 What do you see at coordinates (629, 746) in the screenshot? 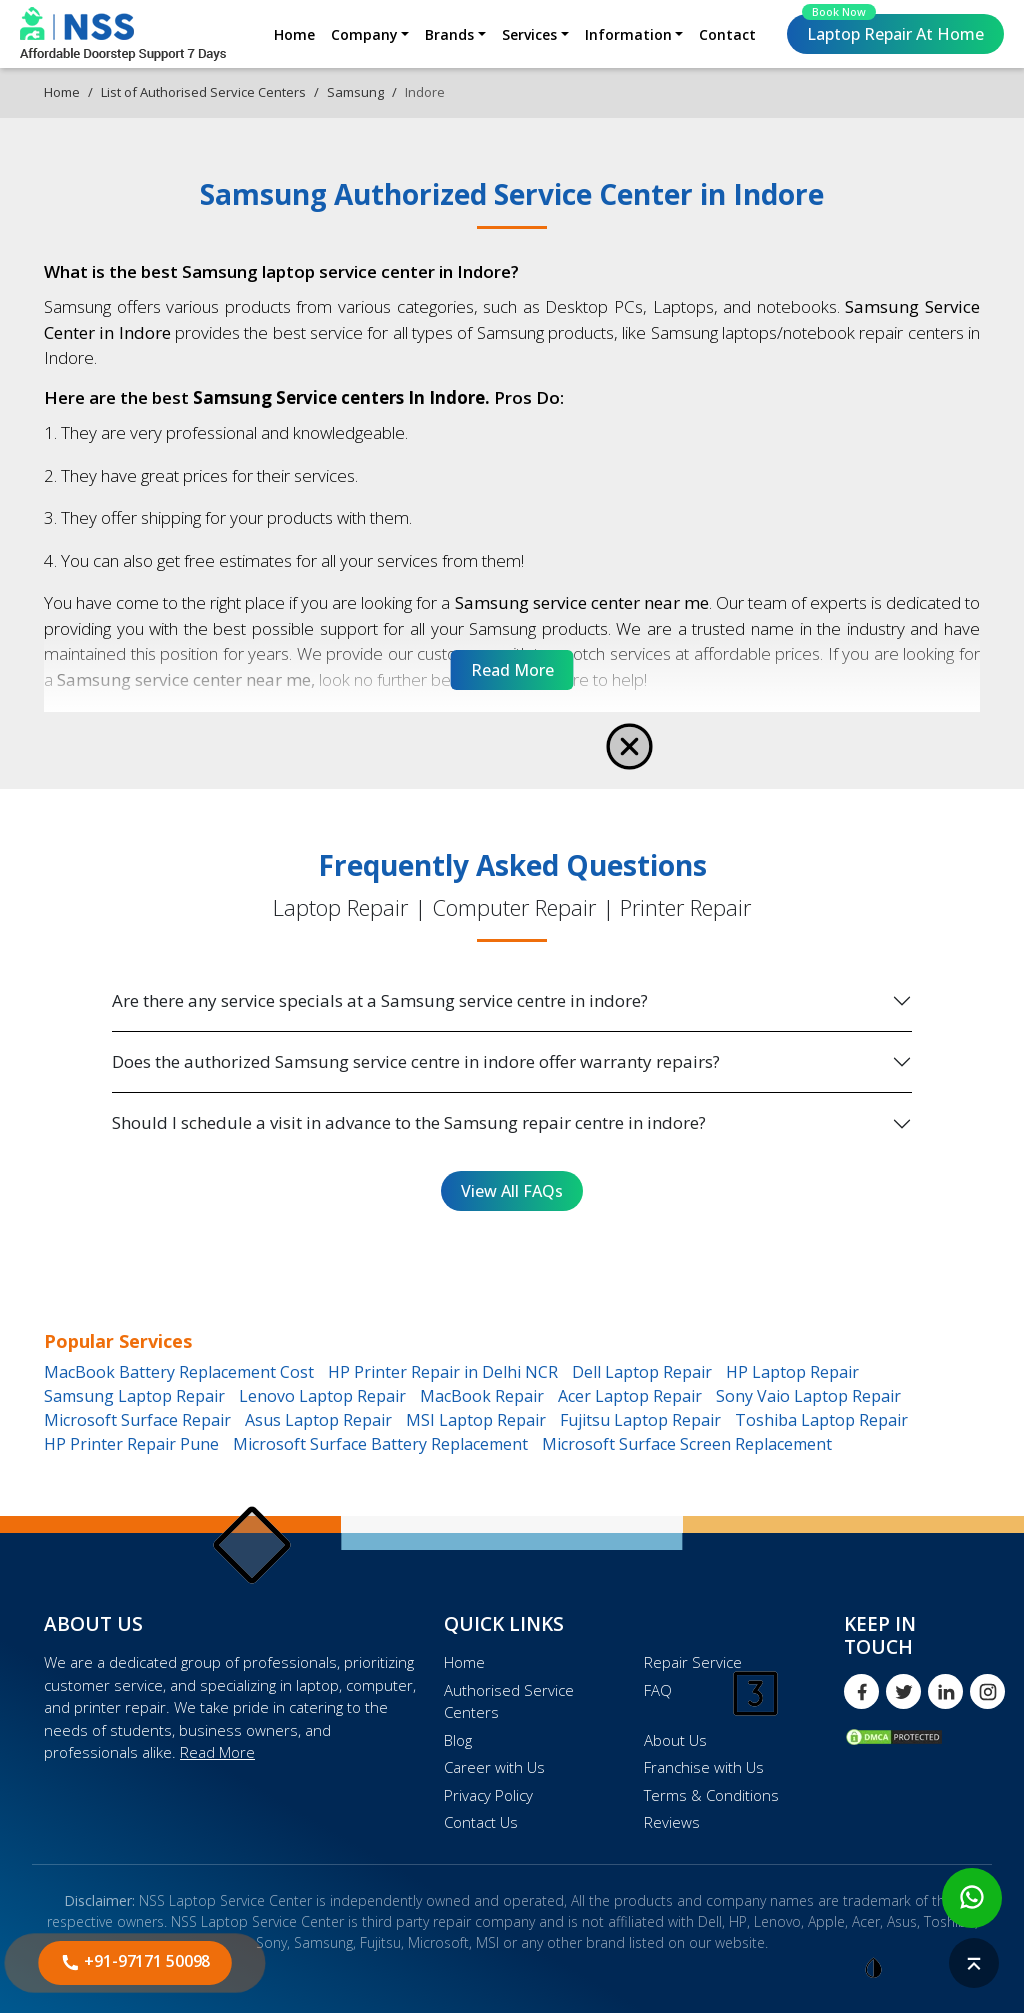
I see `close or dismiss a dialog` at bounding box center [629, 746].